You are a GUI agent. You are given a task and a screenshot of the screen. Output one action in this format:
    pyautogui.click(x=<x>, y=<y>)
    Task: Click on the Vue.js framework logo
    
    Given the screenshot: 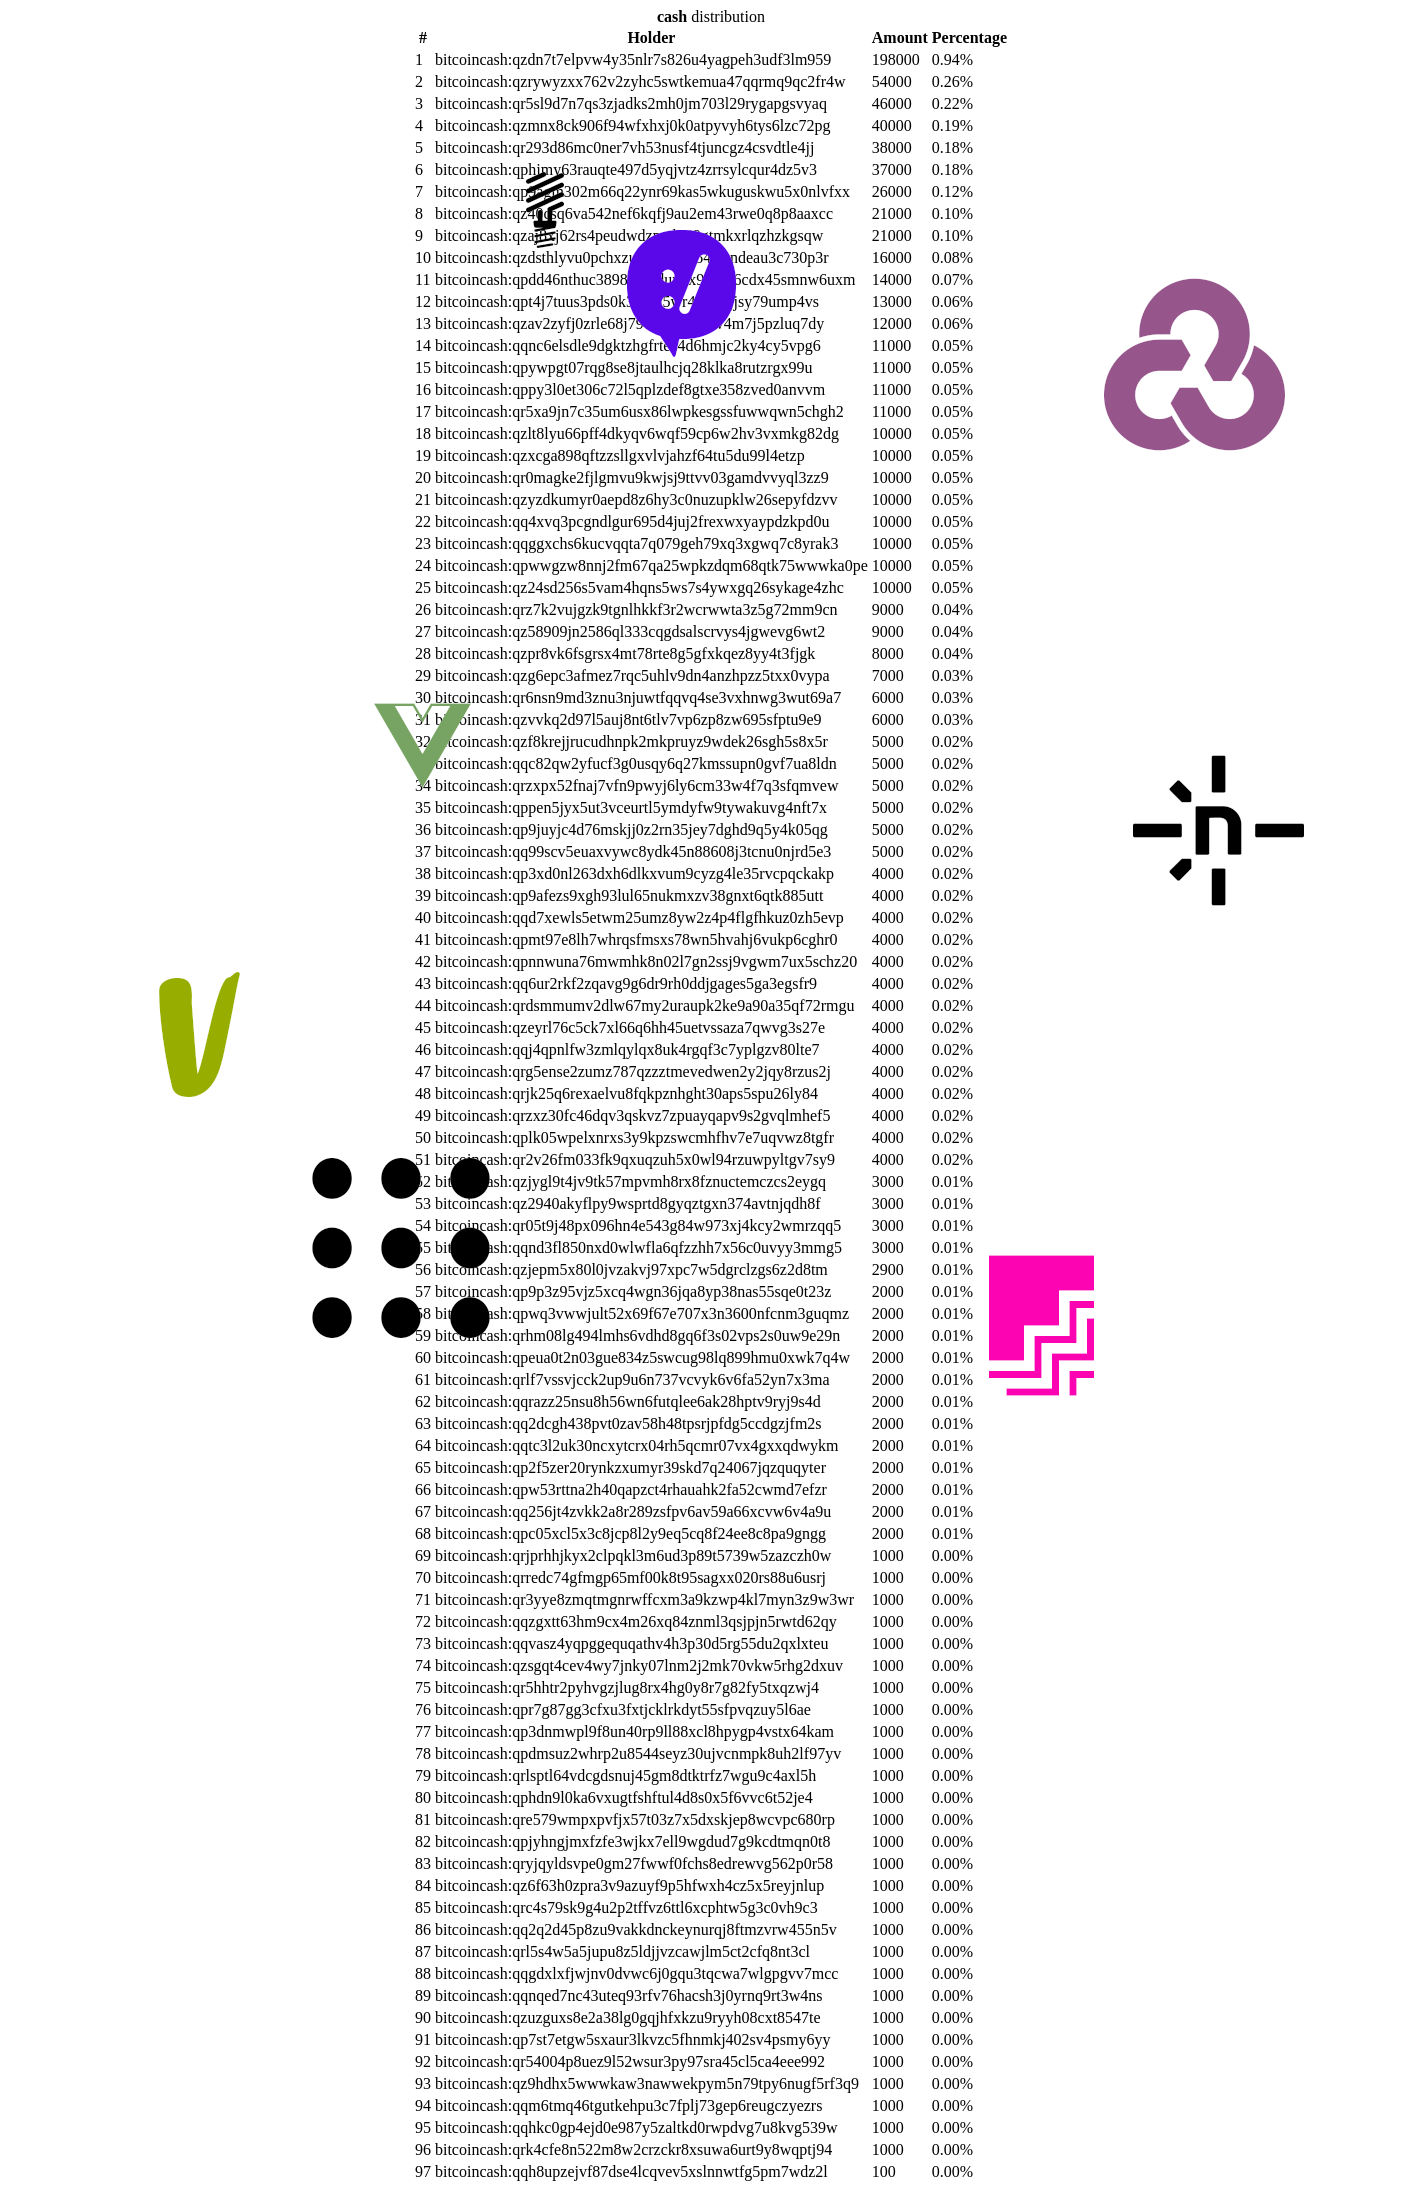 What is the action you would take?
    pyautogui.click(x=422, y=745)
    